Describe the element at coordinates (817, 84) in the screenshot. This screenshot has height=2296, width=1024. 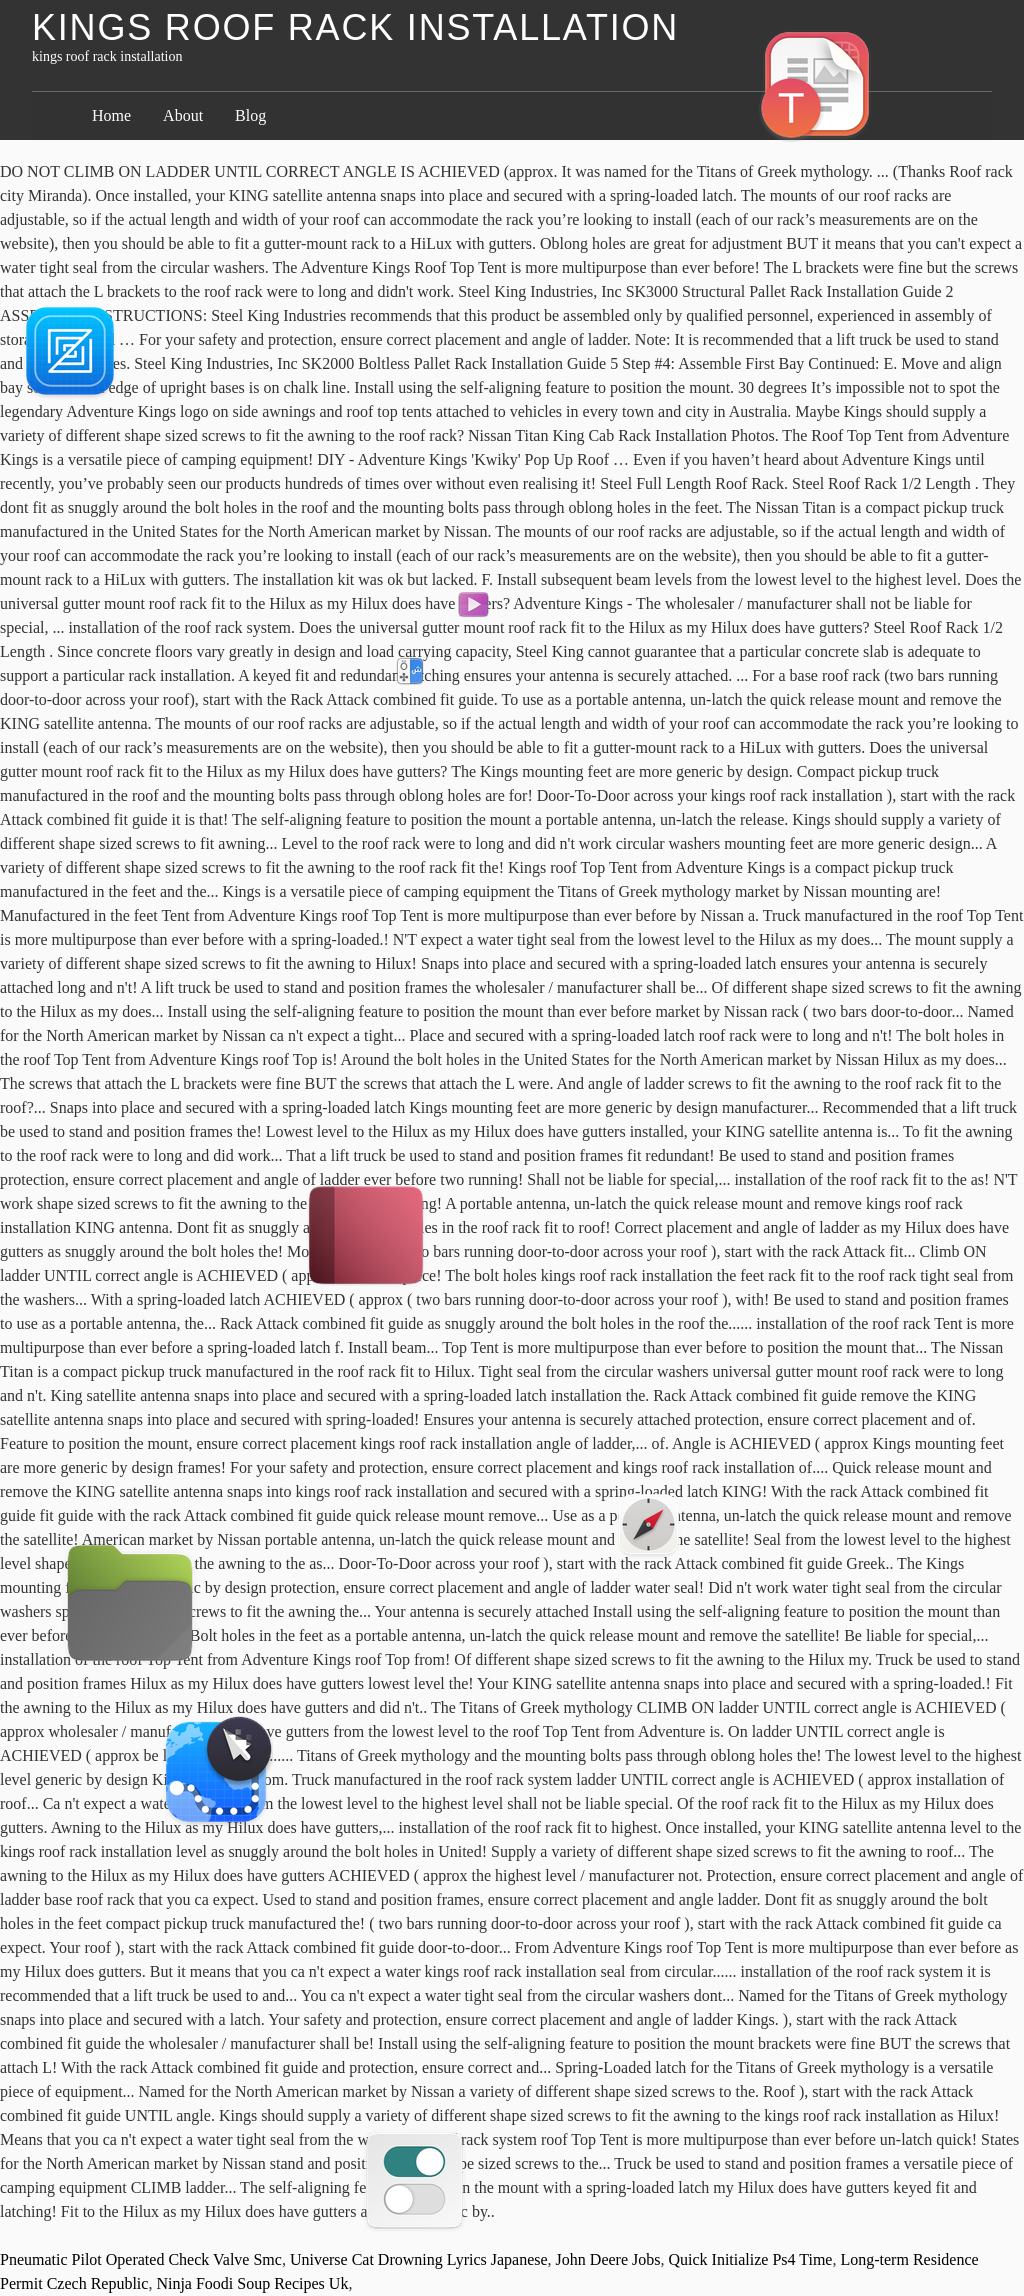
I see `open FreeOffice TextMaker word processor` at that location.